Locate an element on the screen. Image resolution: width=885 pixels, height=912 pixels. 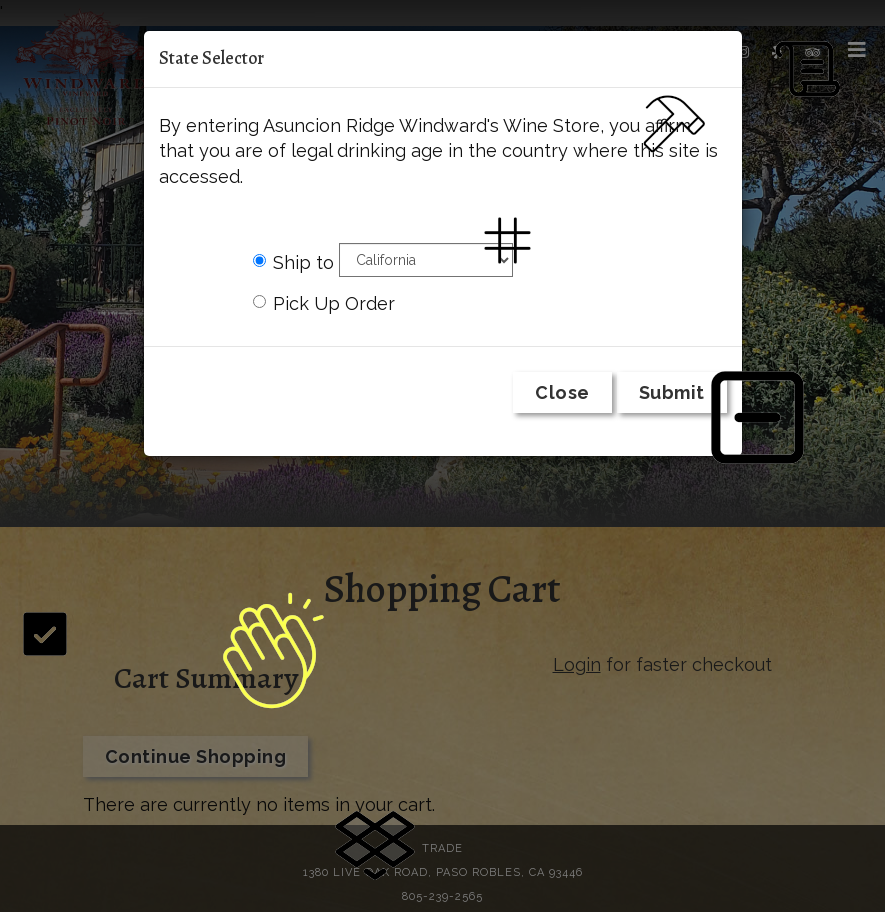
access tools or settings is located at coordinates (671, 125).